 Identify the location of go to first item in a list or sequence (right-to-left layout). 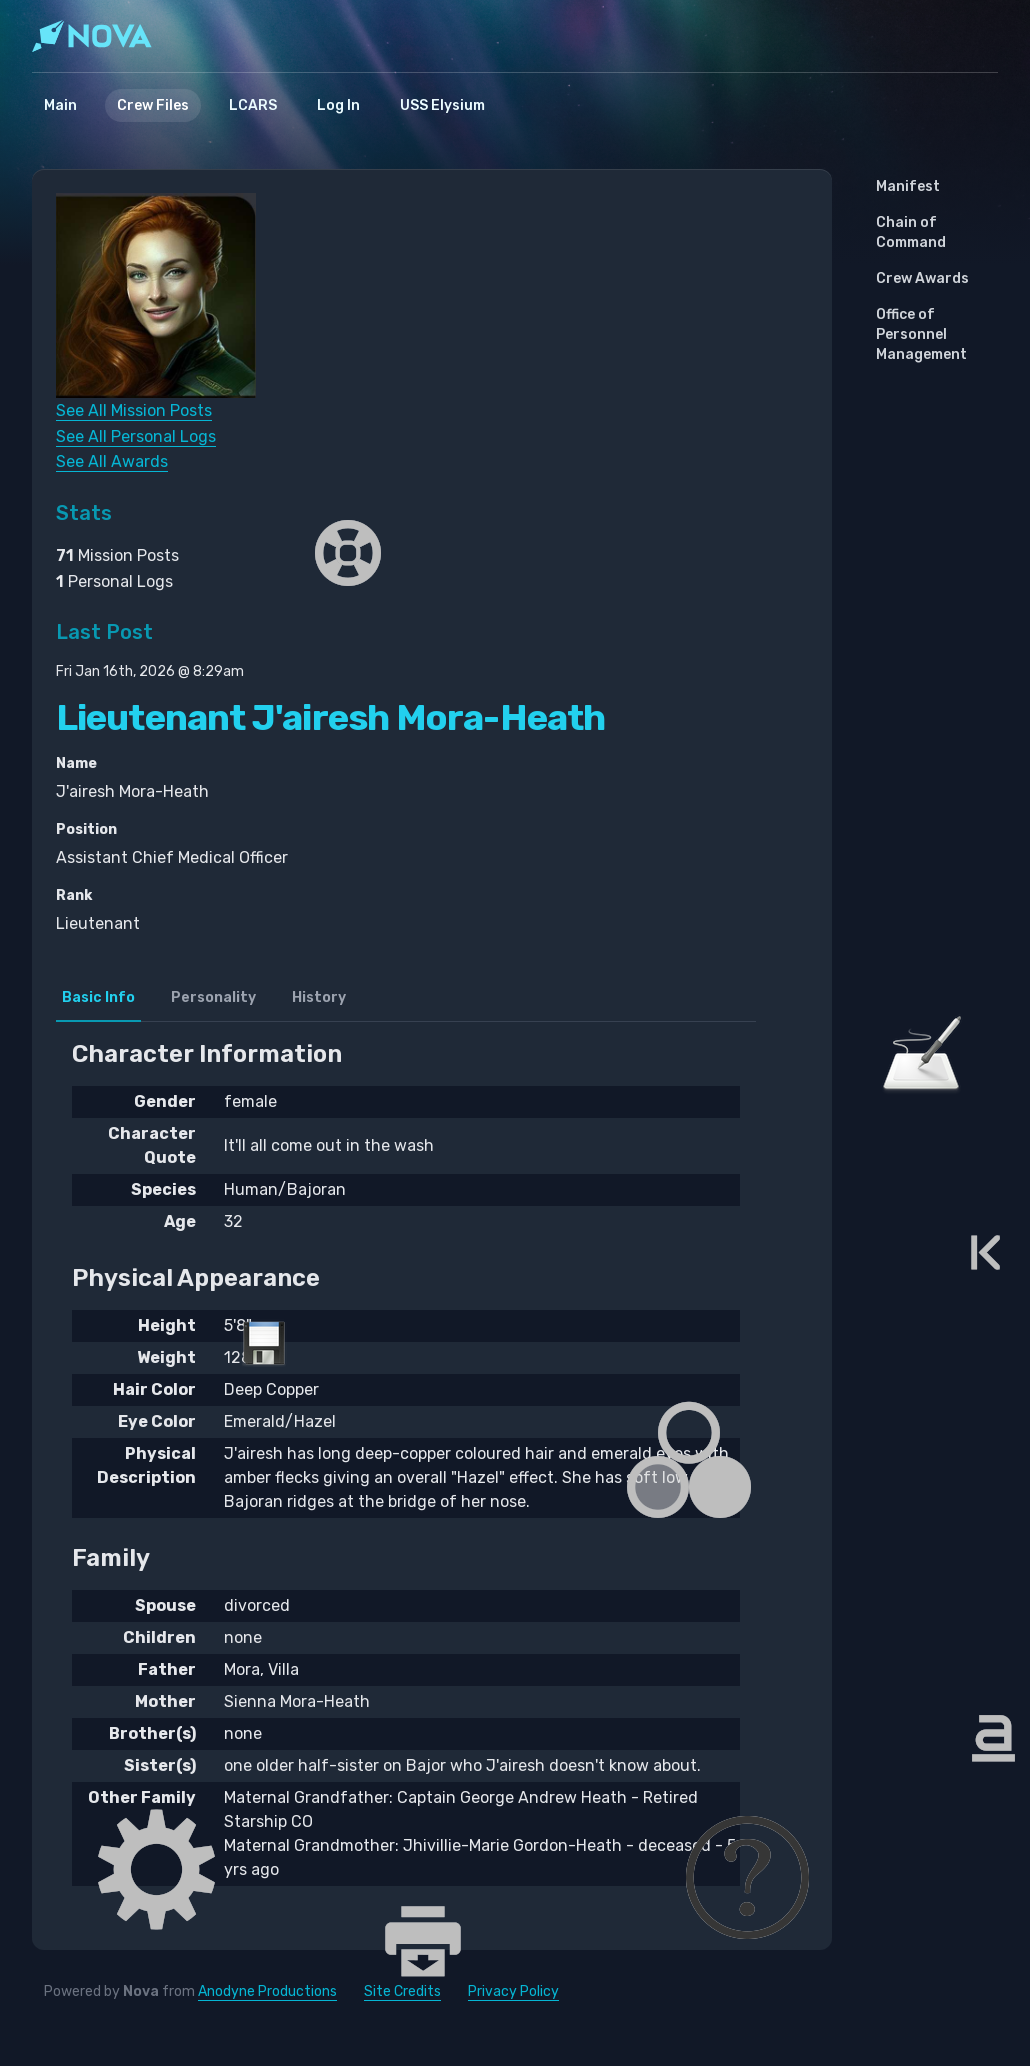
(985, 1252).